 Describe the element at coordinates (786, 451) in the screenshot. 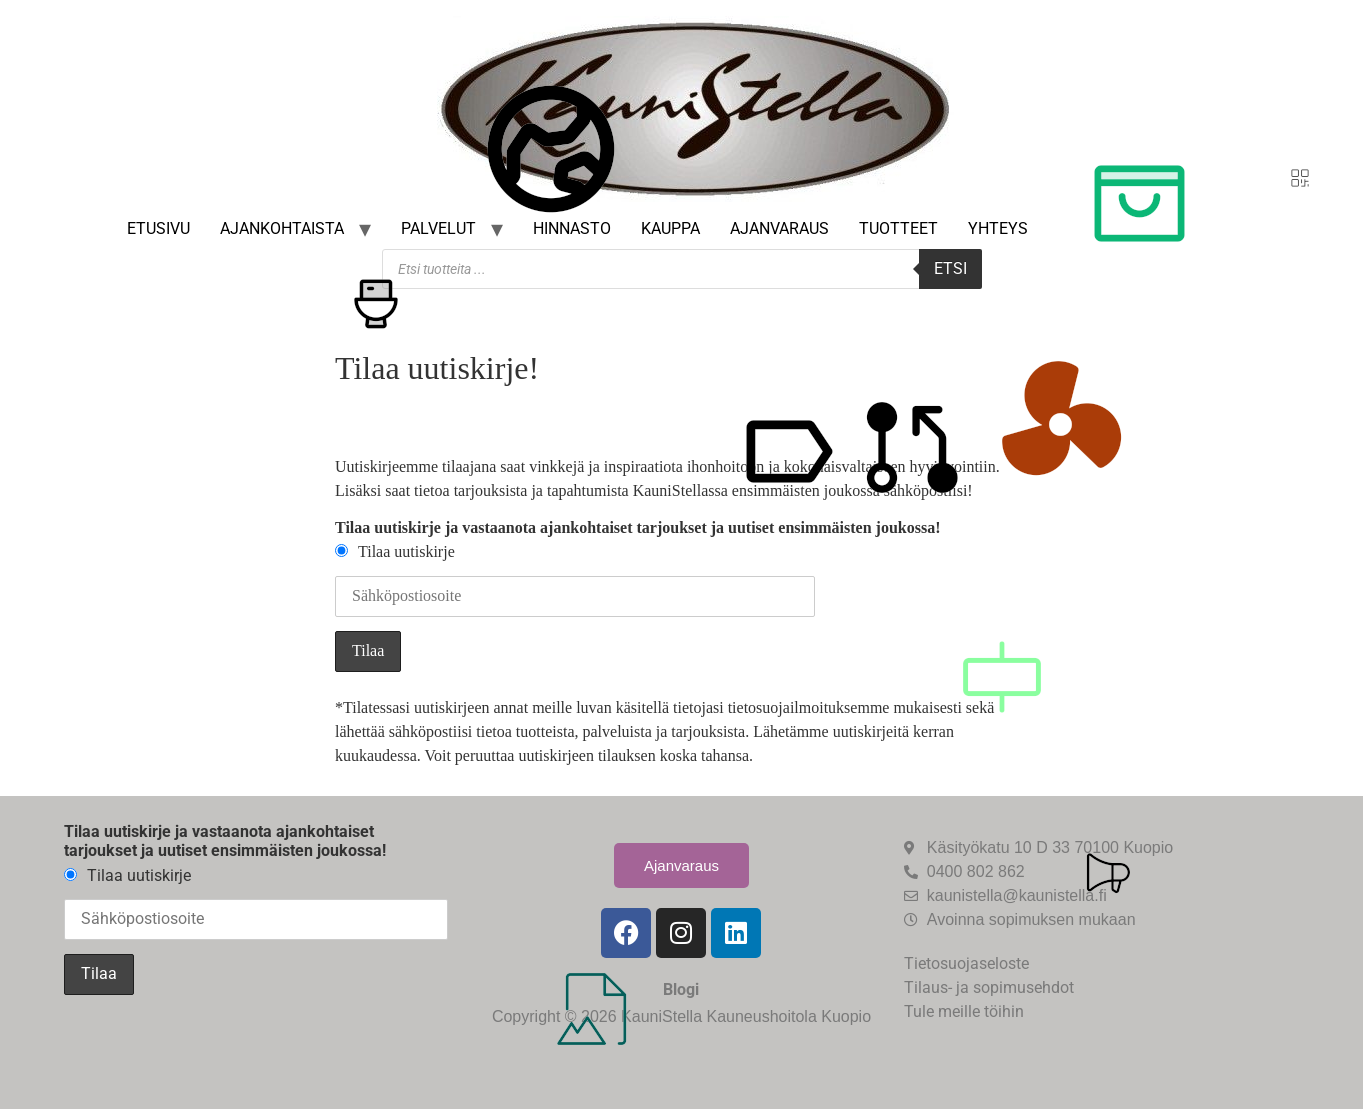

I see `add a tag or label to an item` at that location.